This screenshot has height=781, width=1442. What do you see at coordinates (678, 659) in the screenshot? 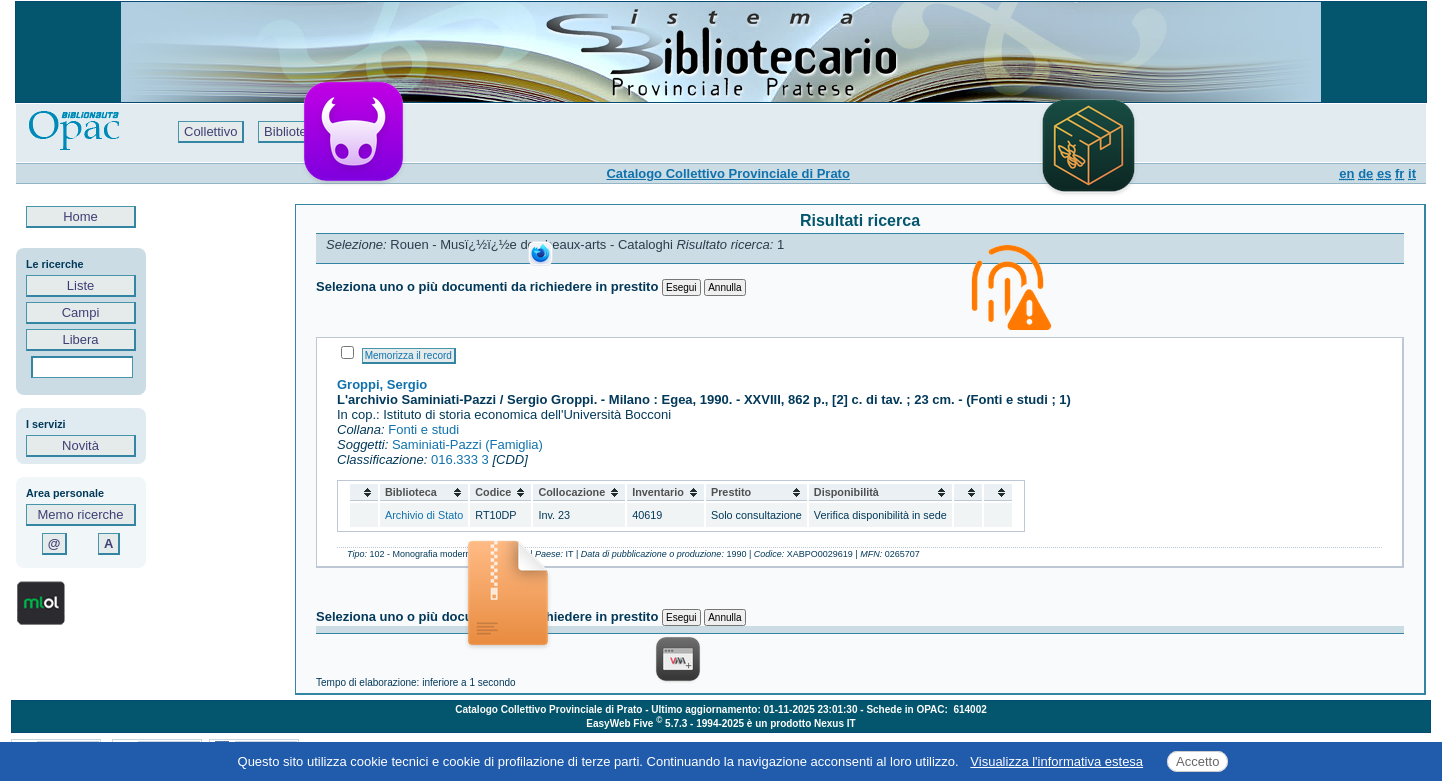
I see `create a new virtual machine` at bounding box center [678, 659].